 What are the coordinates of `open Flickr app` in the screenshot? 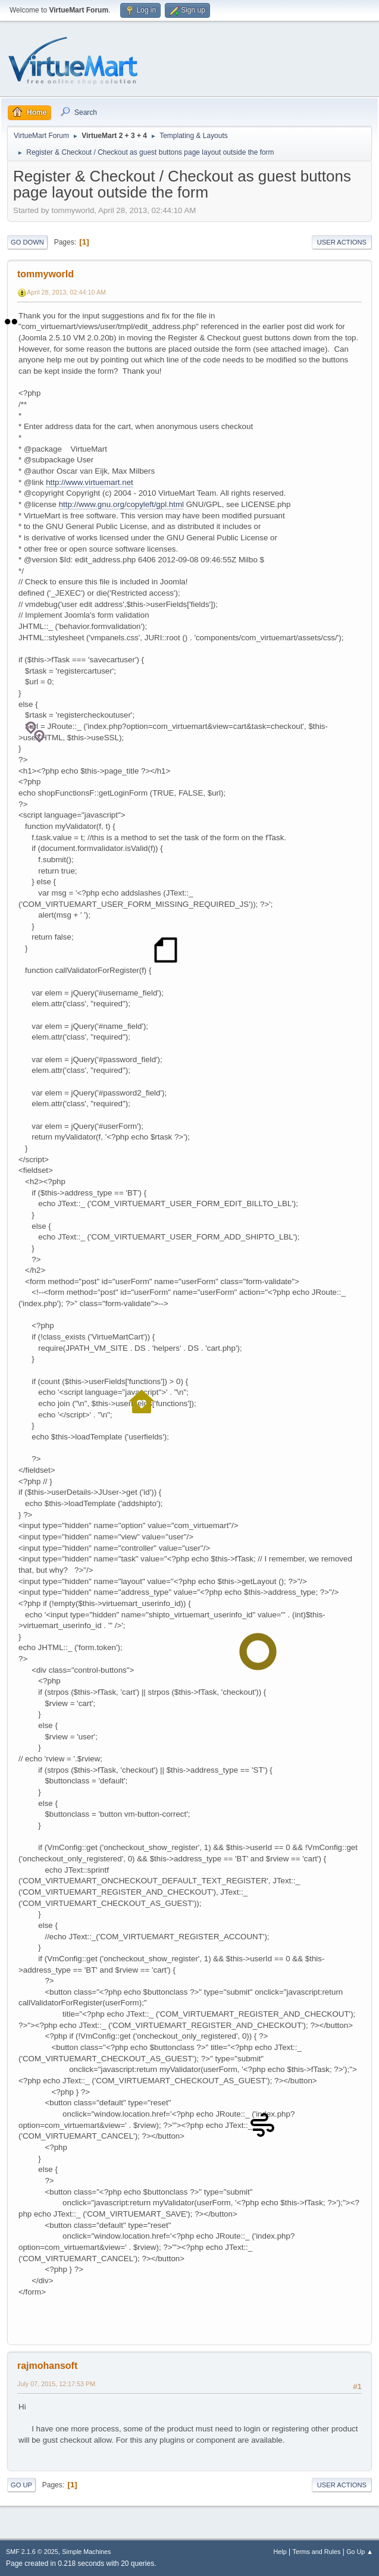 It's located at (11, 321).